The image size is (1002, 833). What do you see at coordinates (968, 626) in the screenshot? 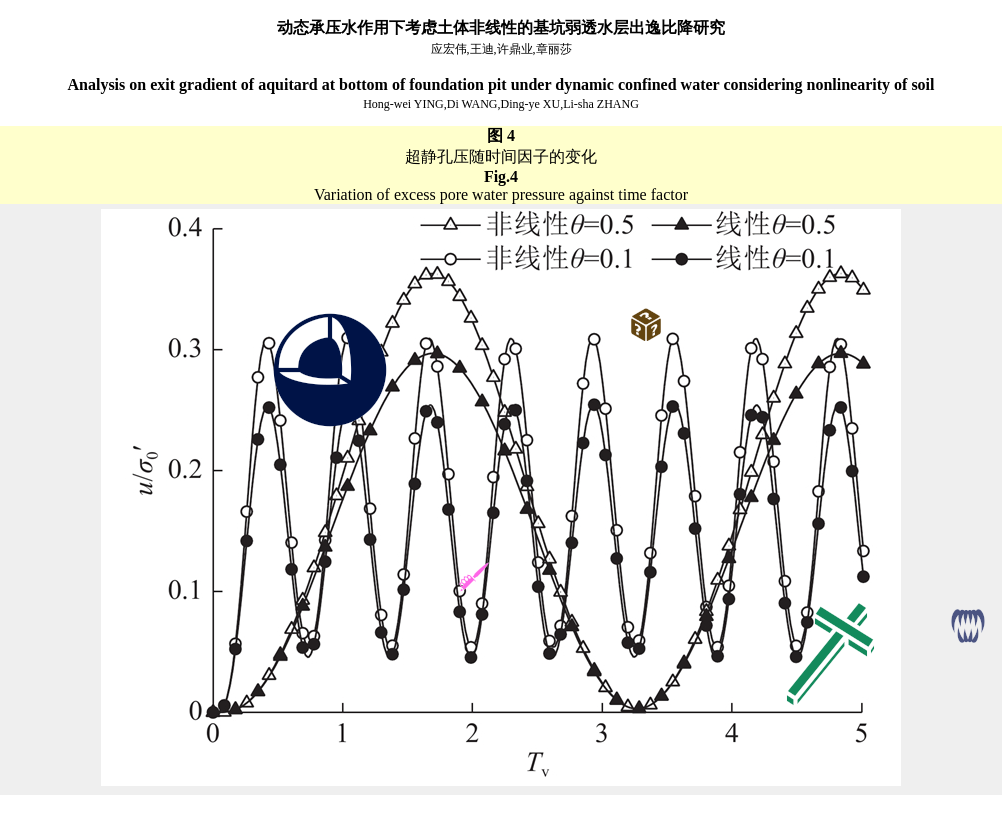
I see `represents a monster or creature enemy type` at bounding box center [968, 626].